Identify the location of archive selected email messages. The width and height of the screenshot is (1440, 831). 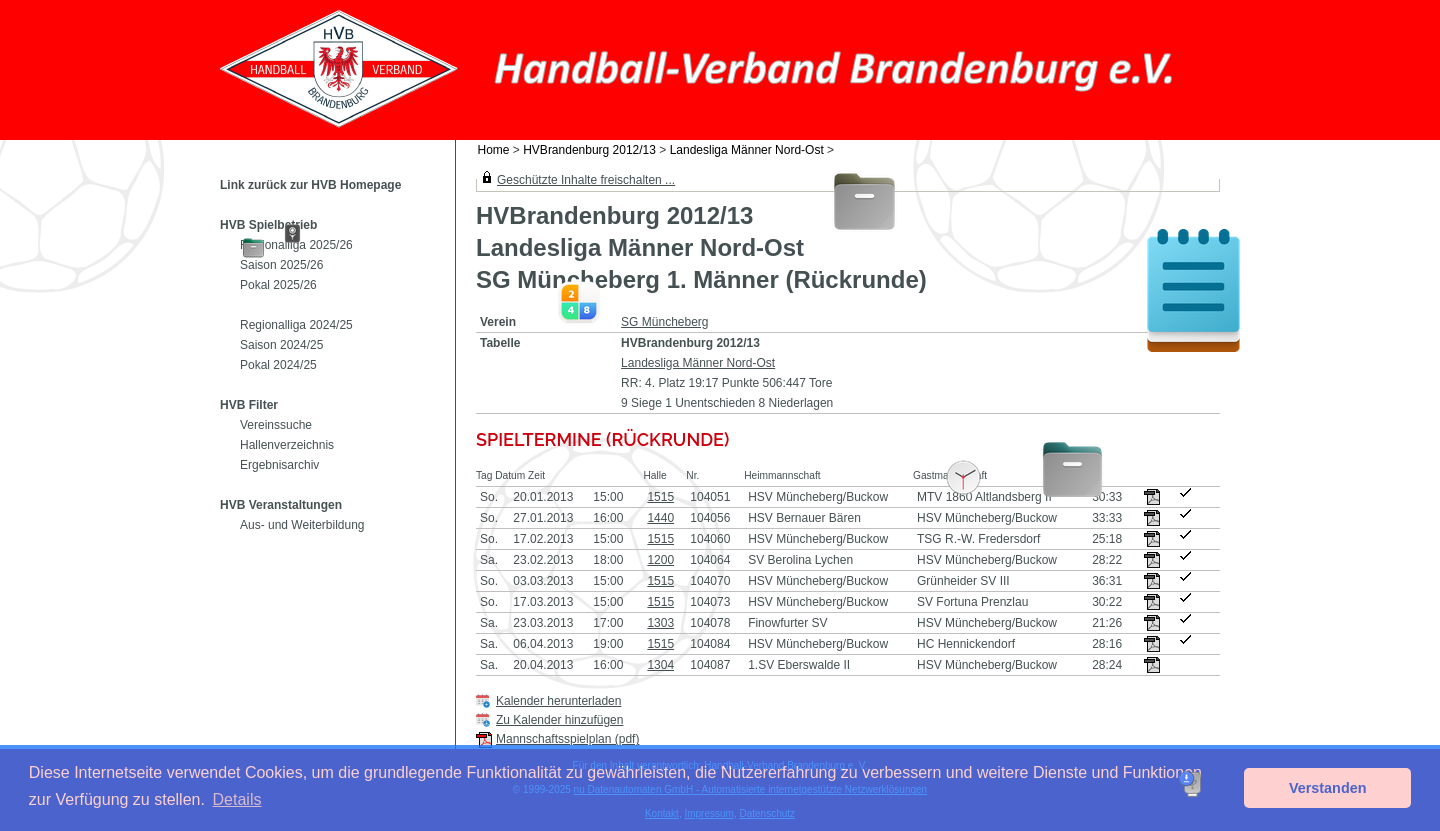
(292, 233).